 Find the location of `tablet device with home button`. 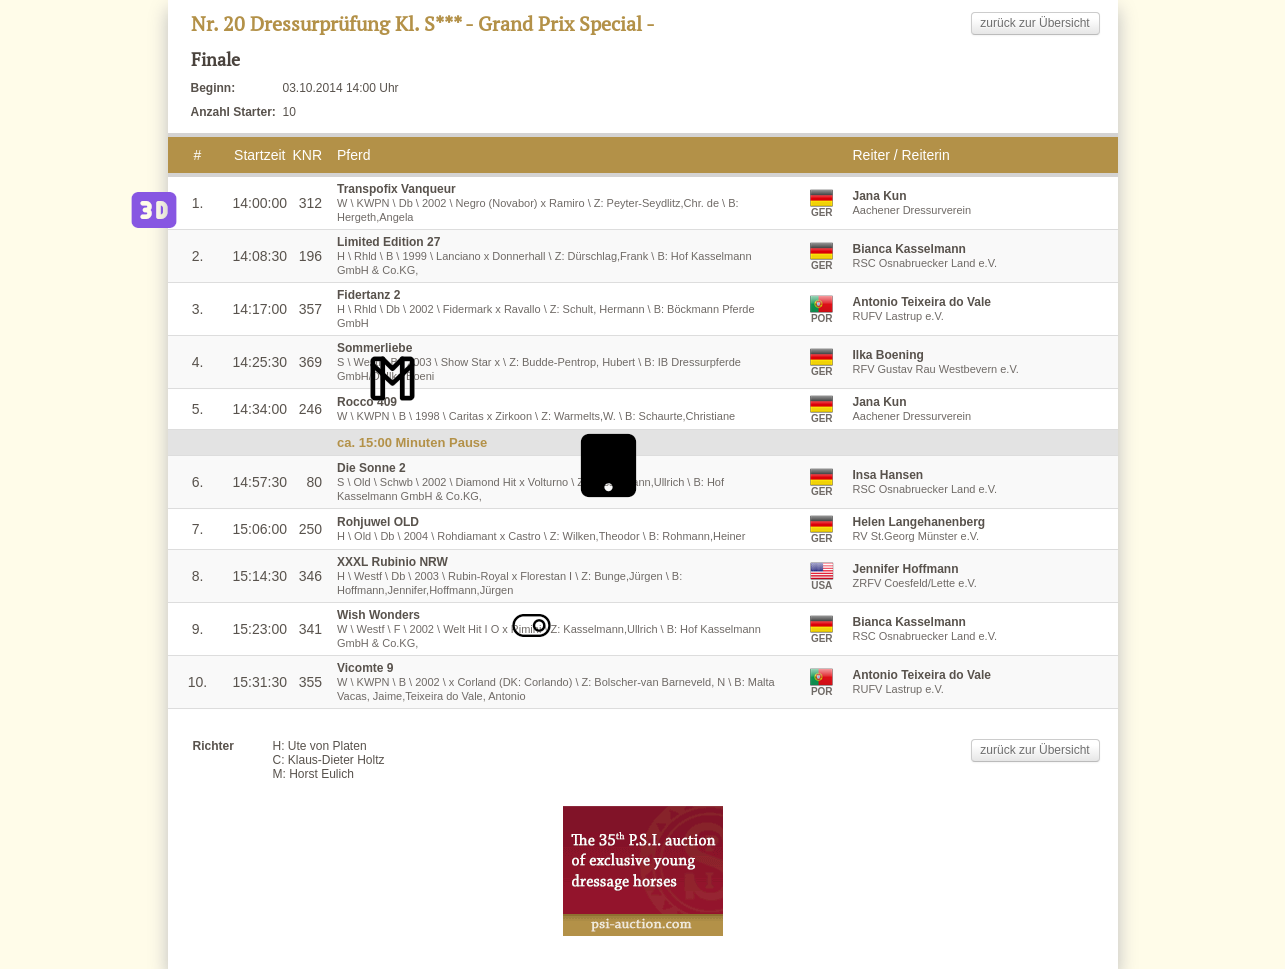

tablet device with home button is located at coordinates (608, 465).